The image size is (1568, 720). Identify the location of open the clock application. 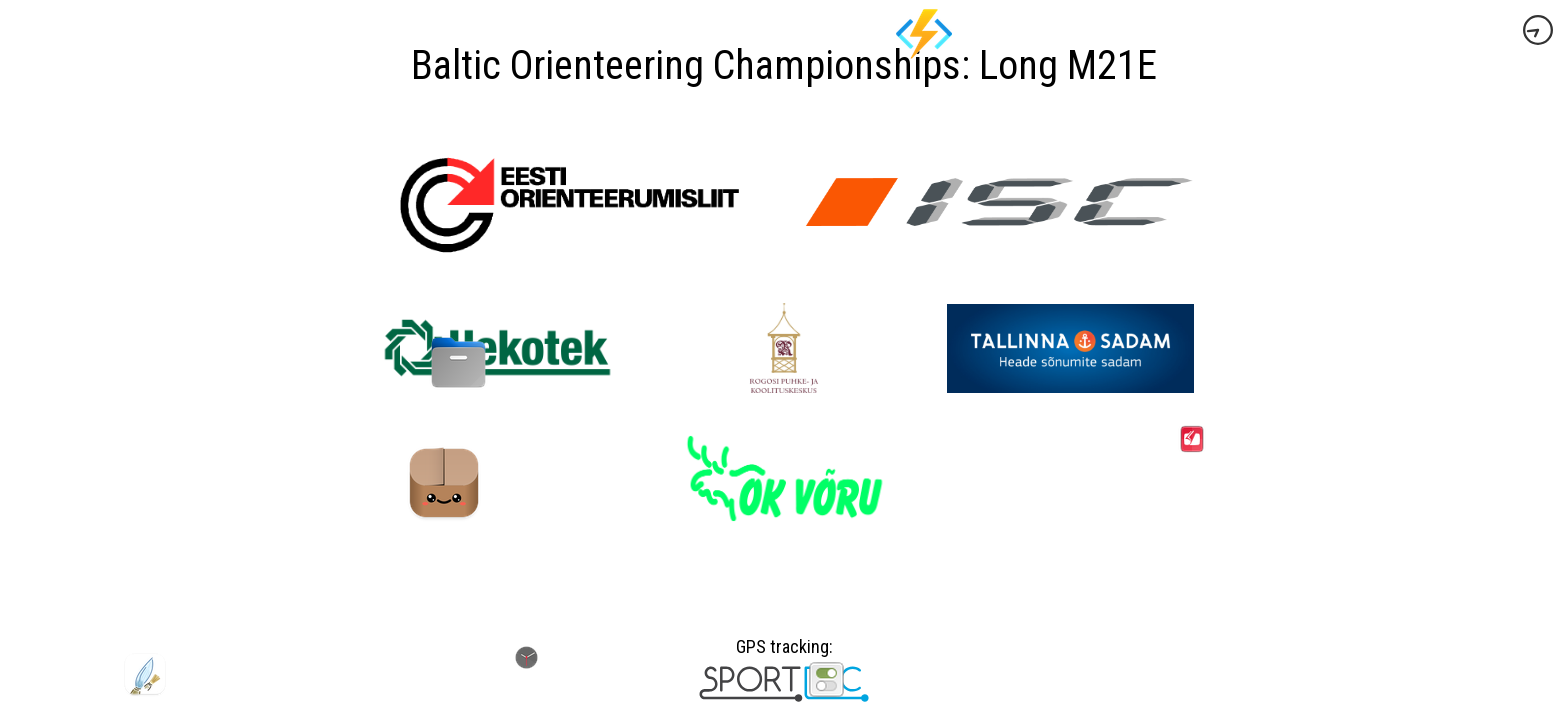
(526, 657).